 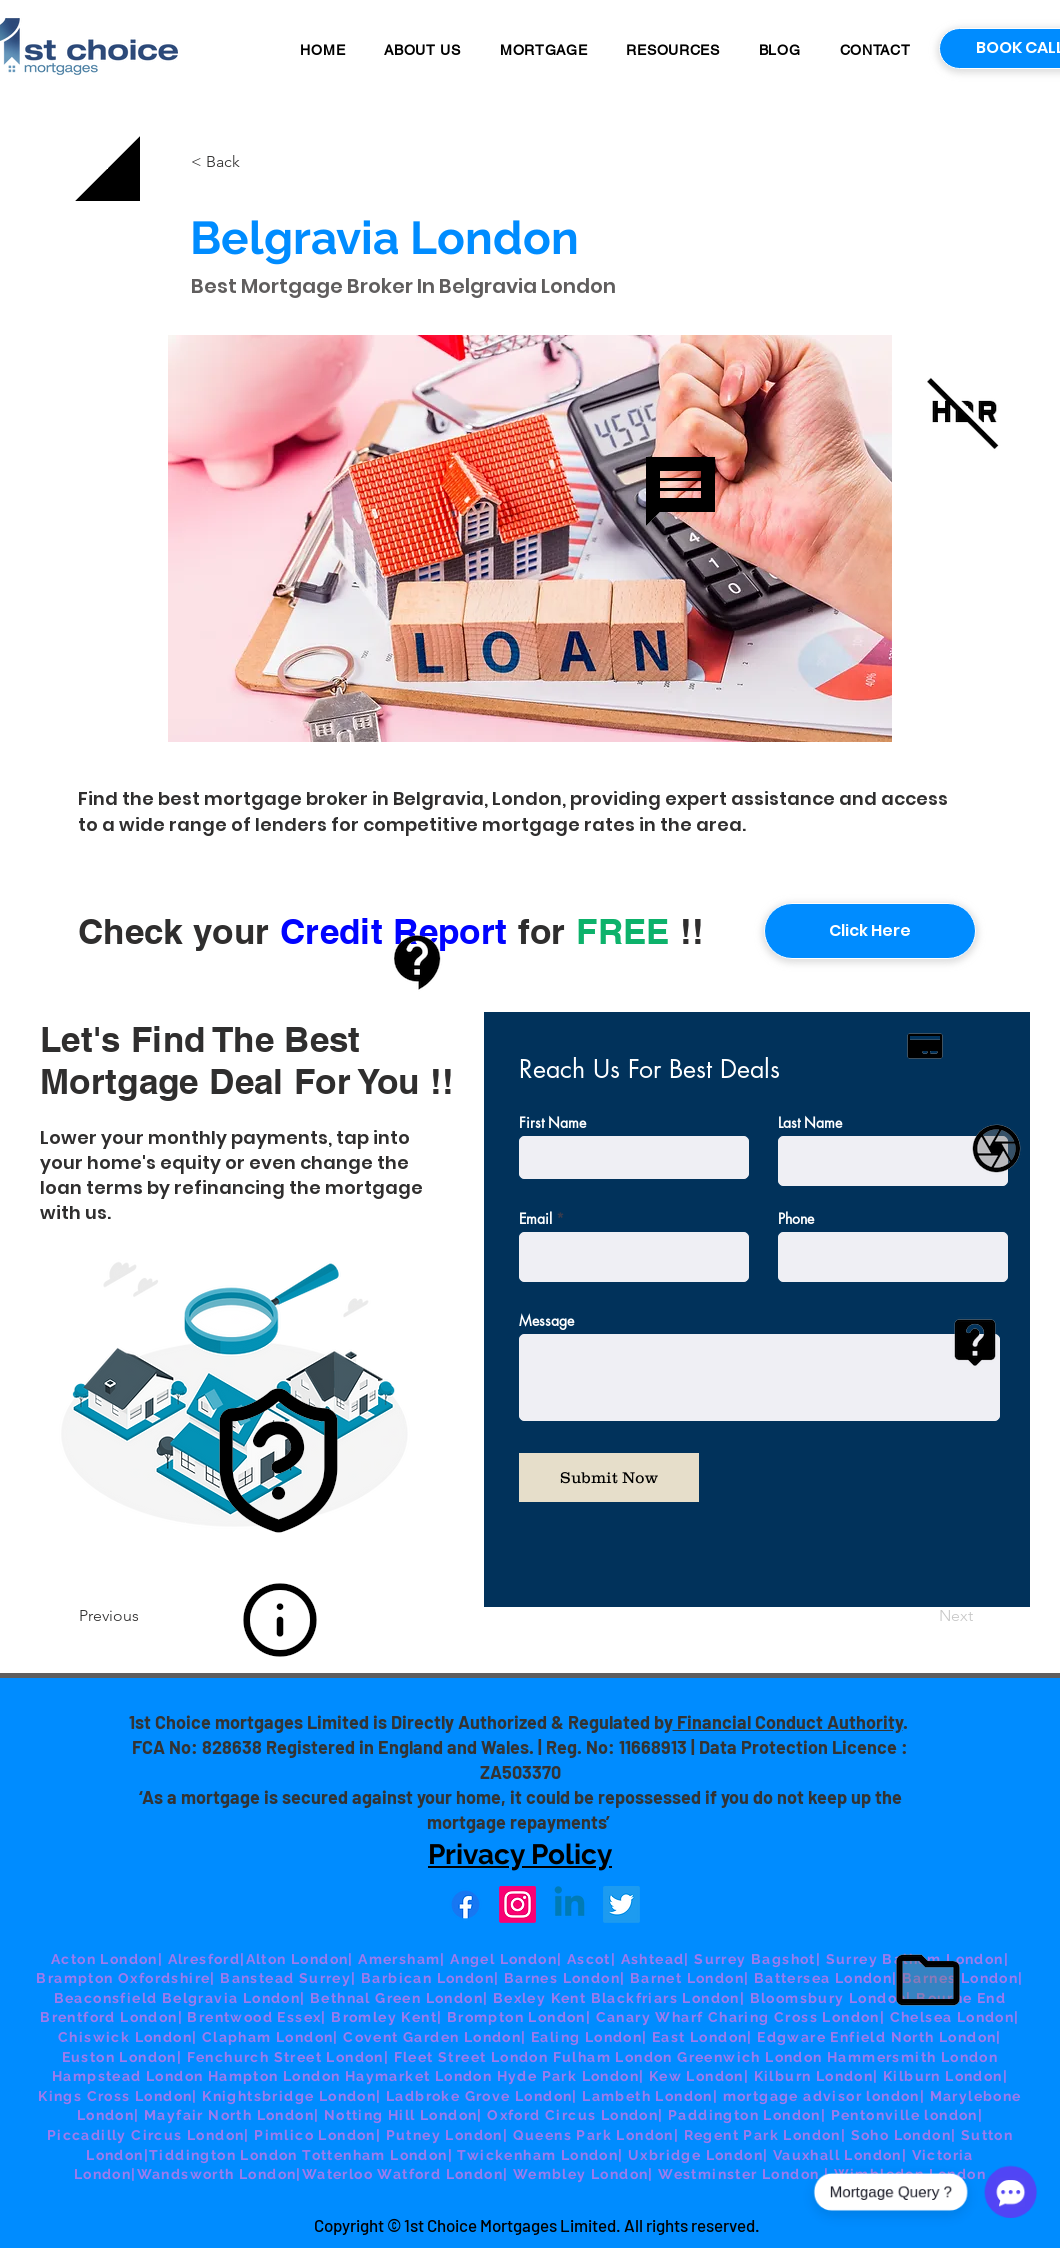 What do you see at coordinates (107, 168) in the screenshot?
I see `indicates full cellular signal strength` at bounding box center [107, 168].